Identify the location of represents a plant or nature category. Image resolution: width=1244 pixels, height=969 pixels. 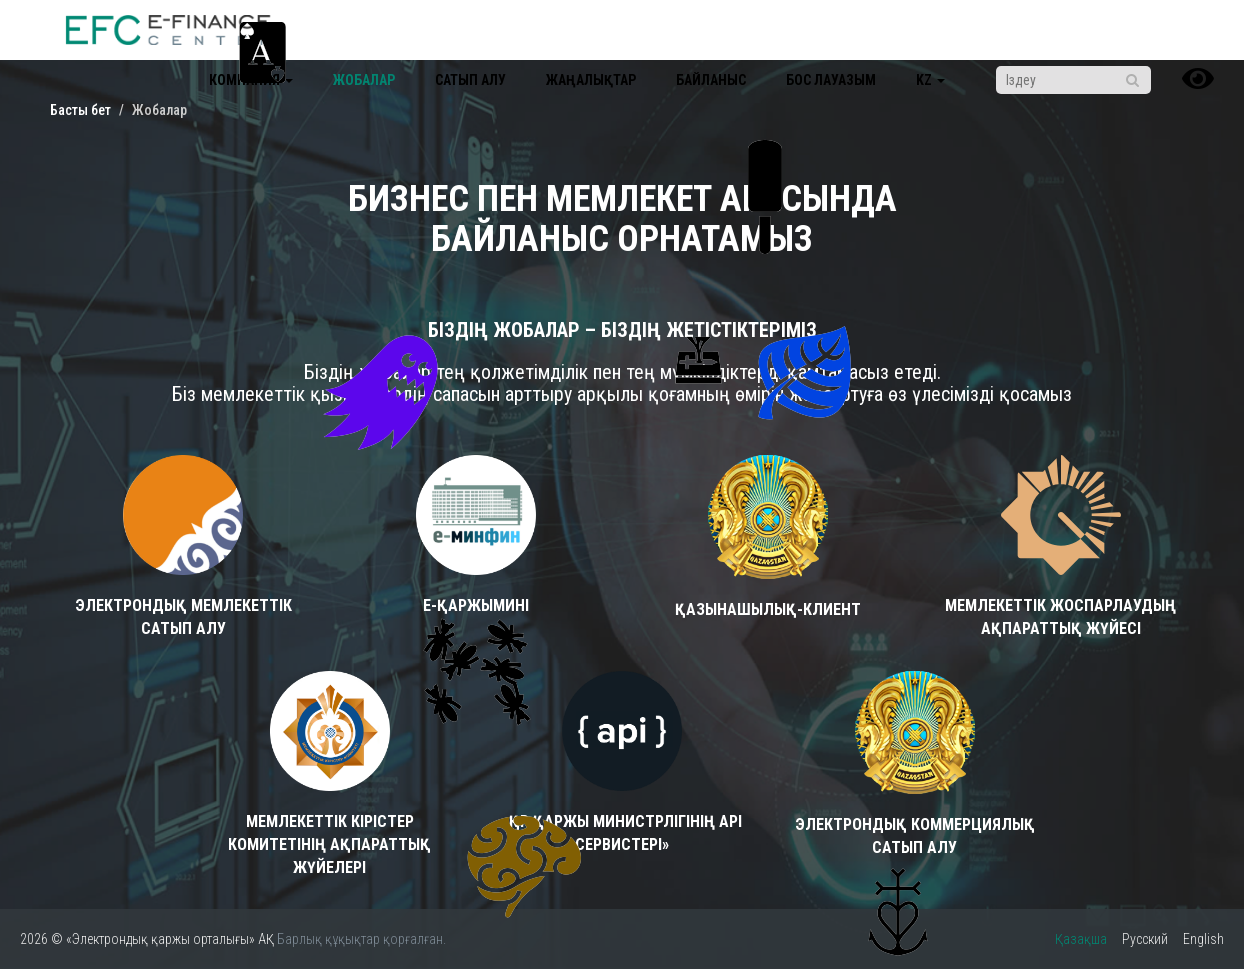
(804, 372).